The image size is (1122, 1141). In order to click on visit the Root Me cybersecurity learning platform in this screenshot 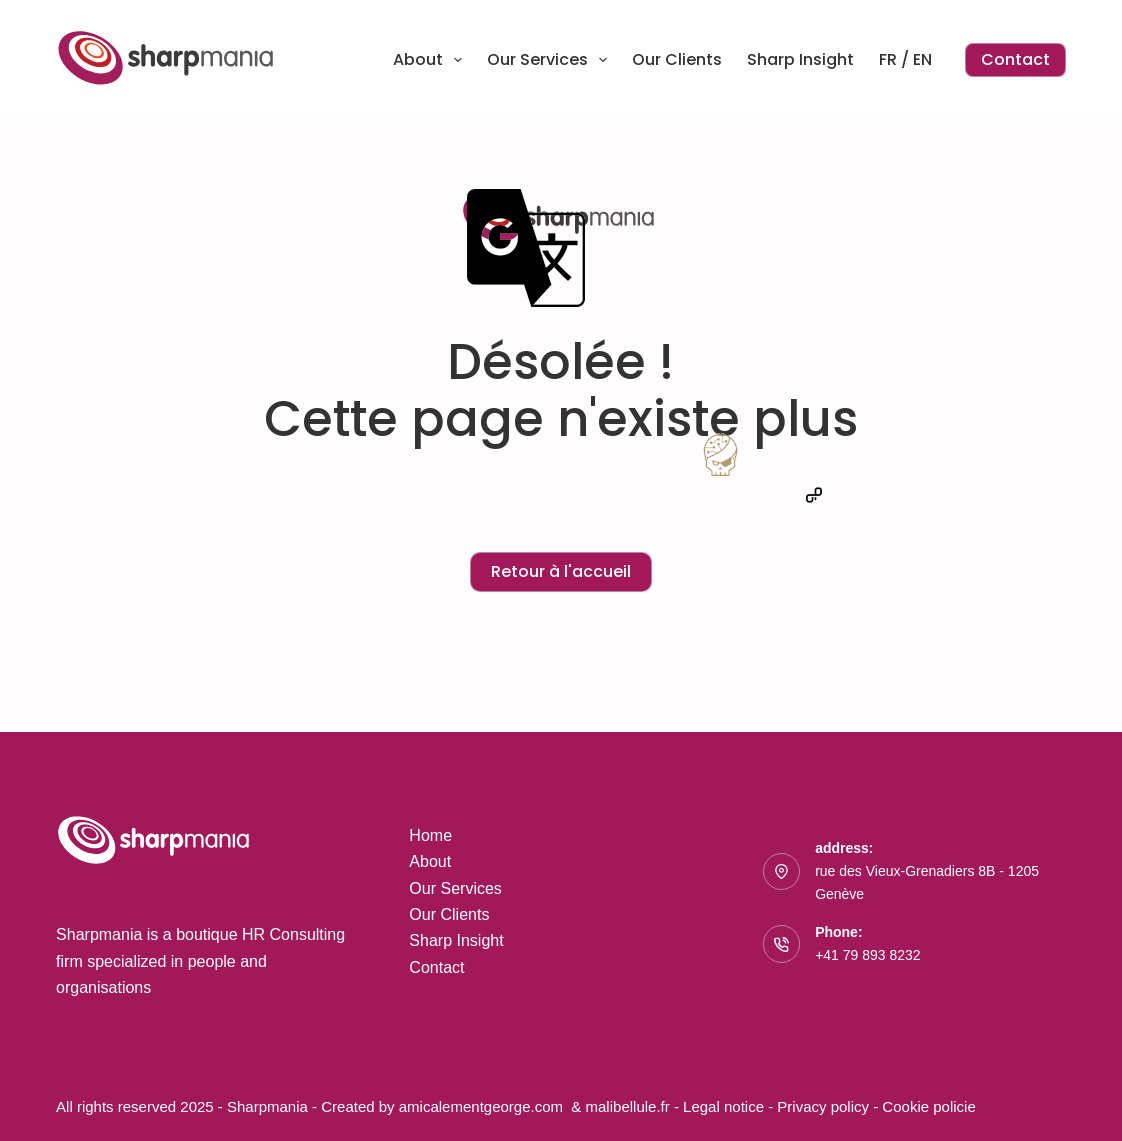, I will do `click(720, 454)`.